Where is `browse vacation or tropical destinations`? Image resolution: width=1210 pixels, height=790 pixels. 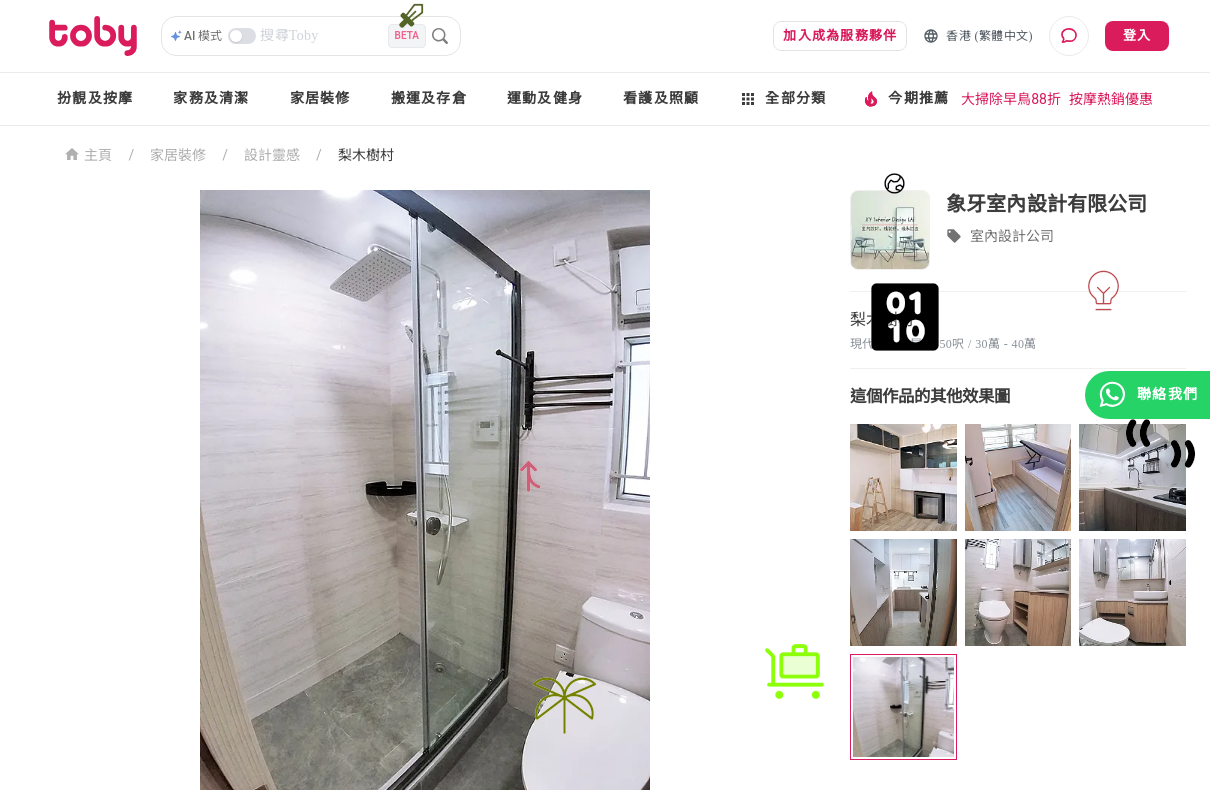 browse vacation or tropical destinations is located at coordinates (564, 704).